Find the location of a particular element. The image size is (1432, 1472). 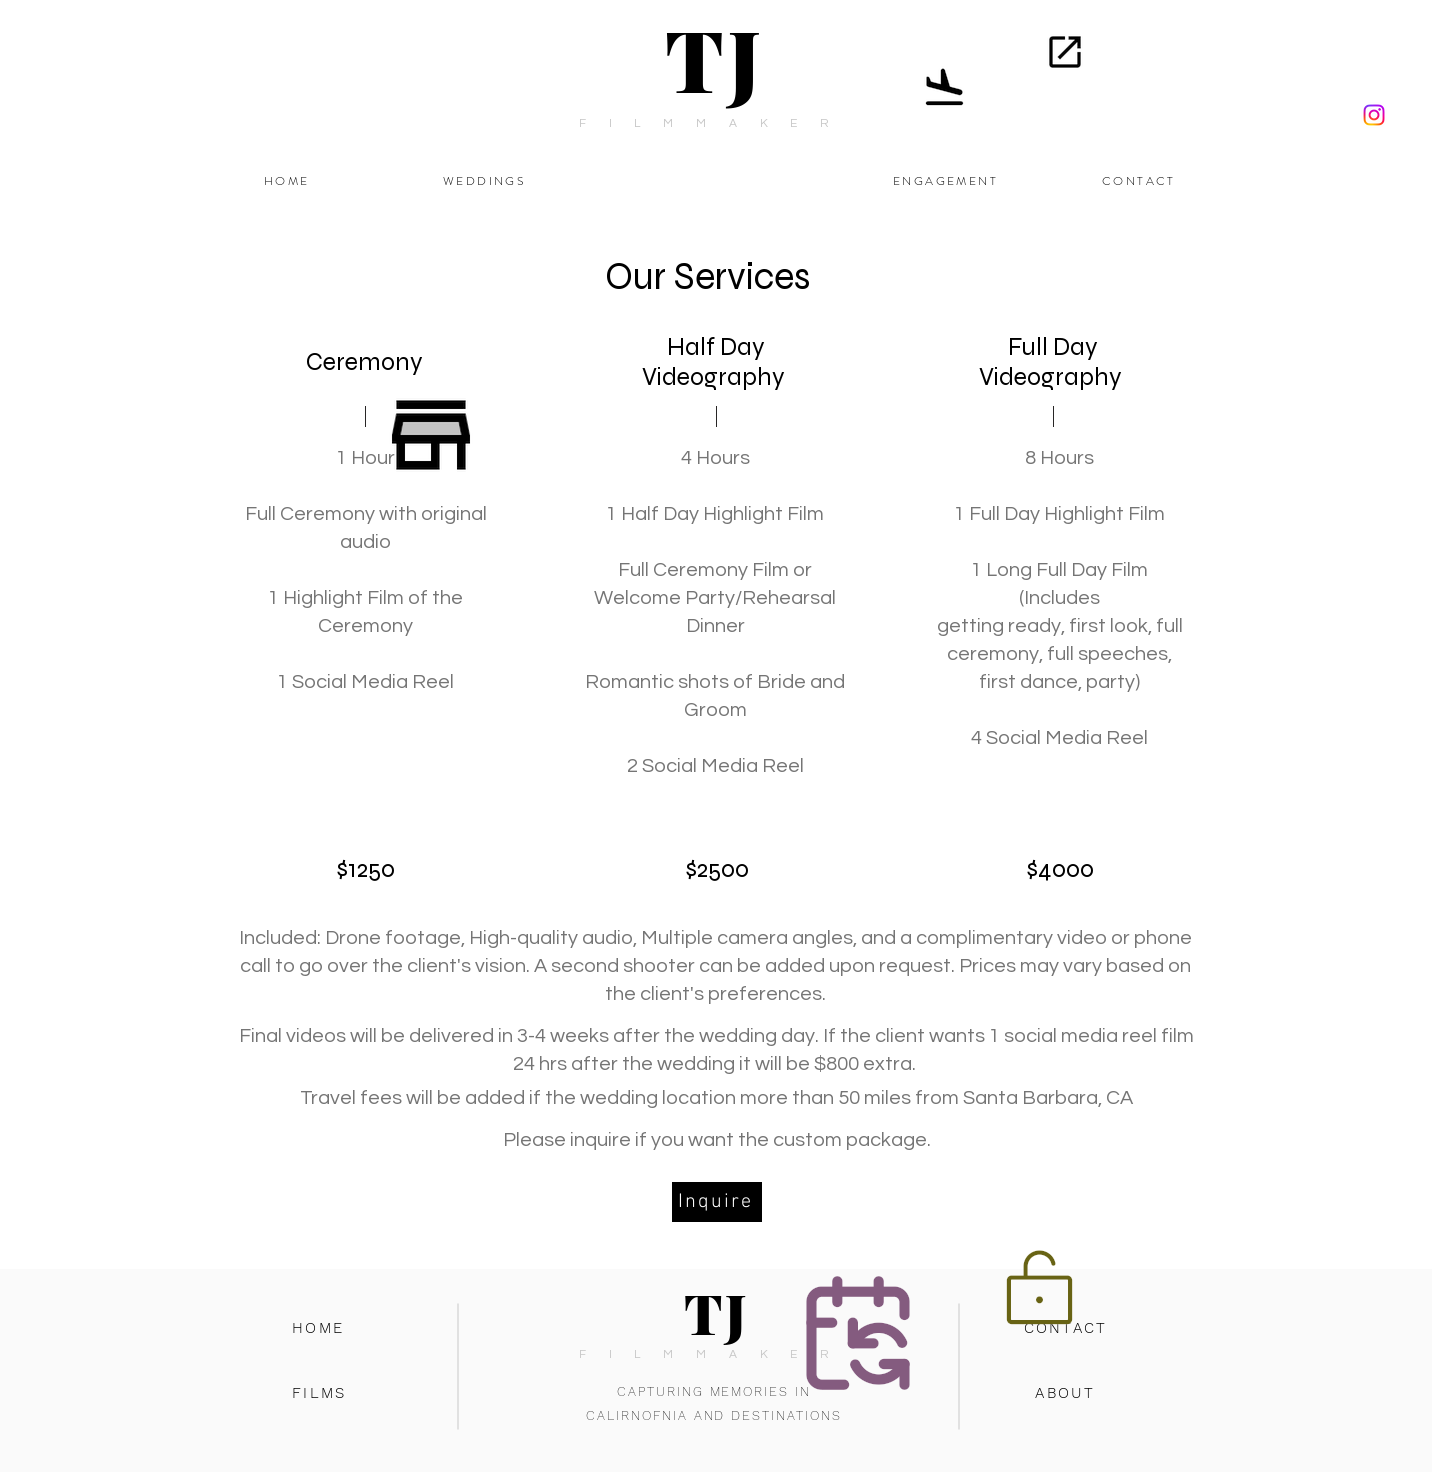

sync calendar with other devices or accounts is located at coordinates (858, 1333).